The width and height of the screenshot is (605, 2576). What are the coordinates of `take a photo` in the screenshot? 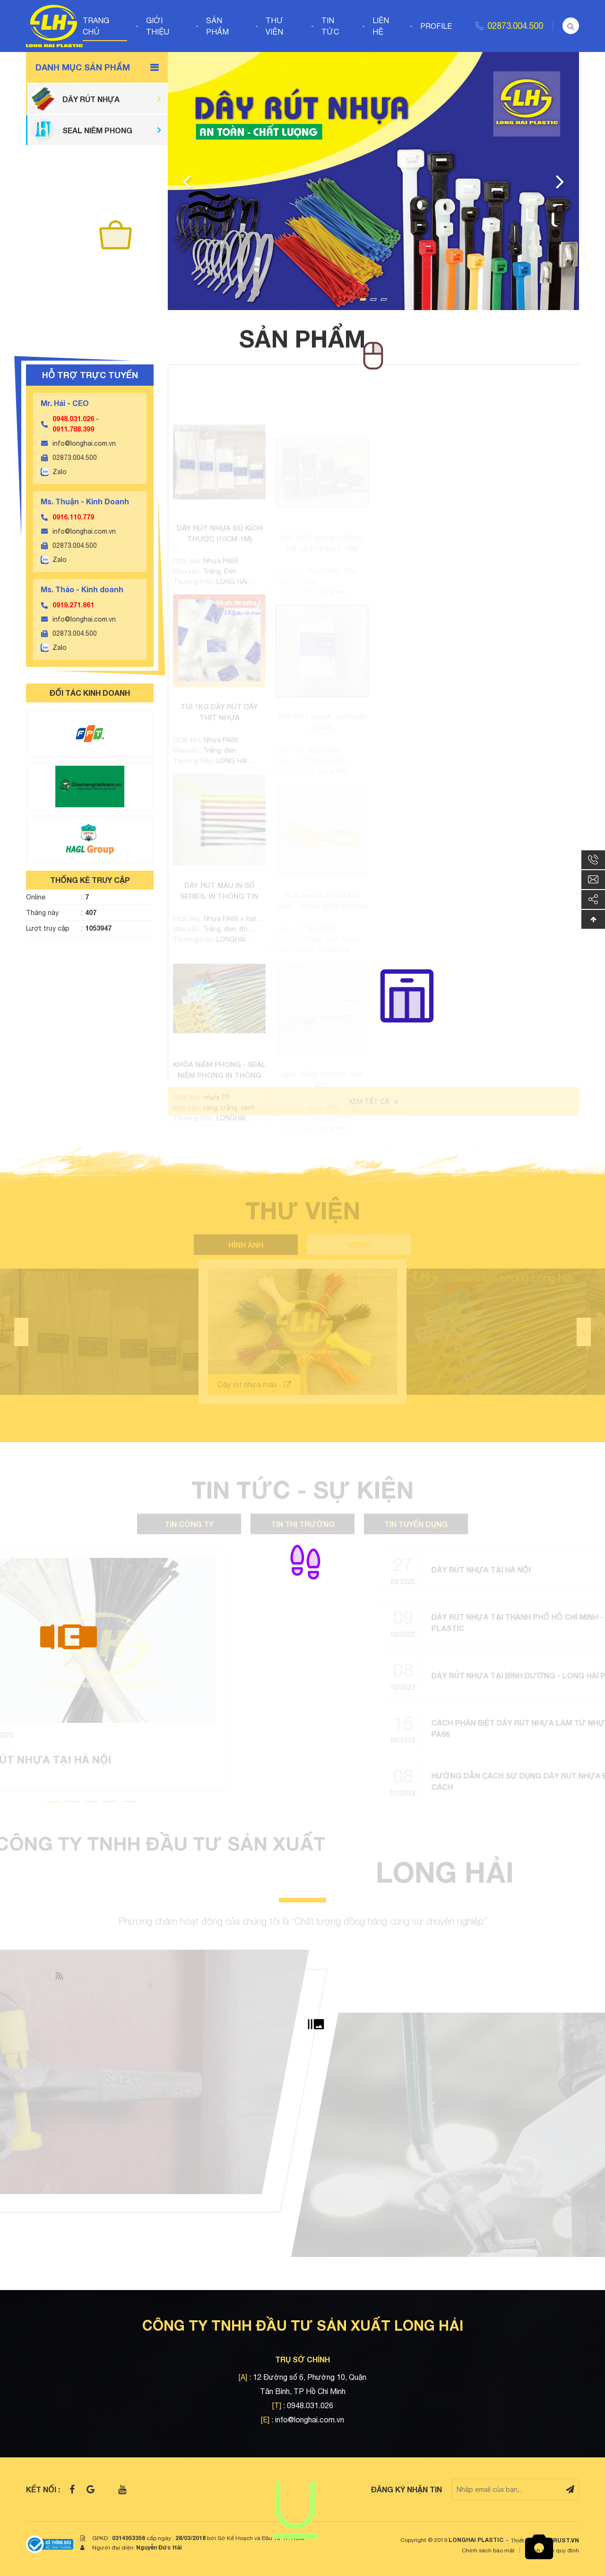 It's located at (539, 2547).